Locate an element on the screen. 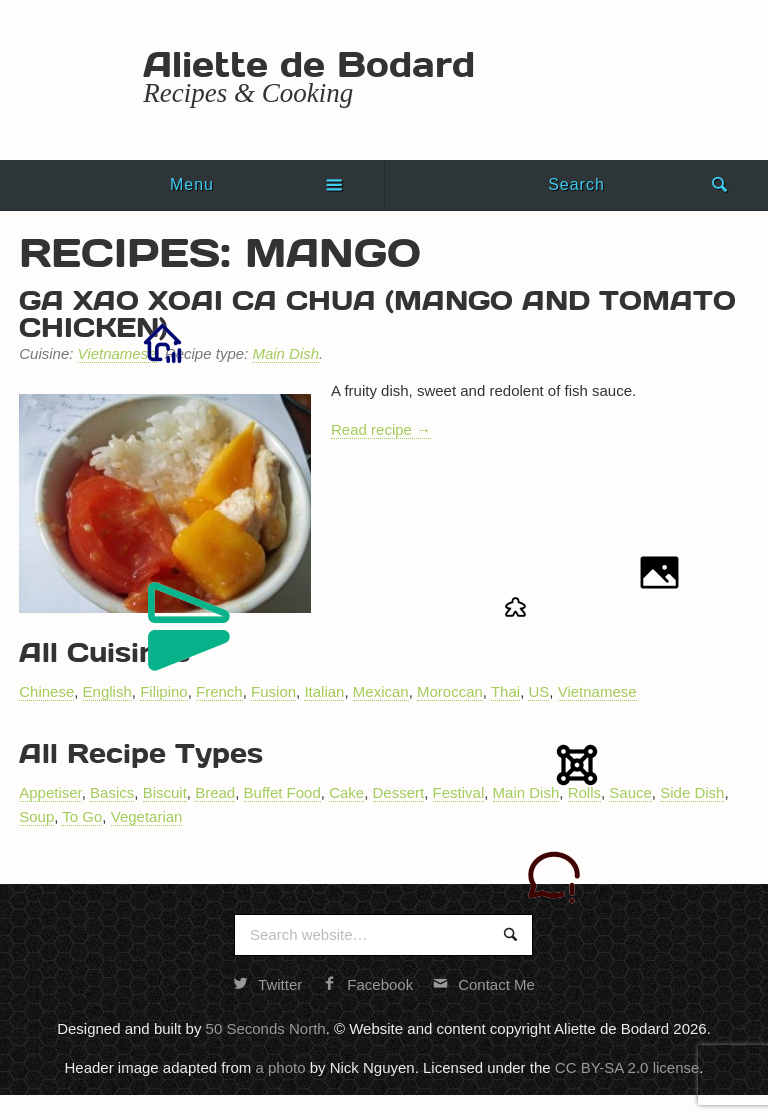  view image or photo is located at coordinates (659, 572).